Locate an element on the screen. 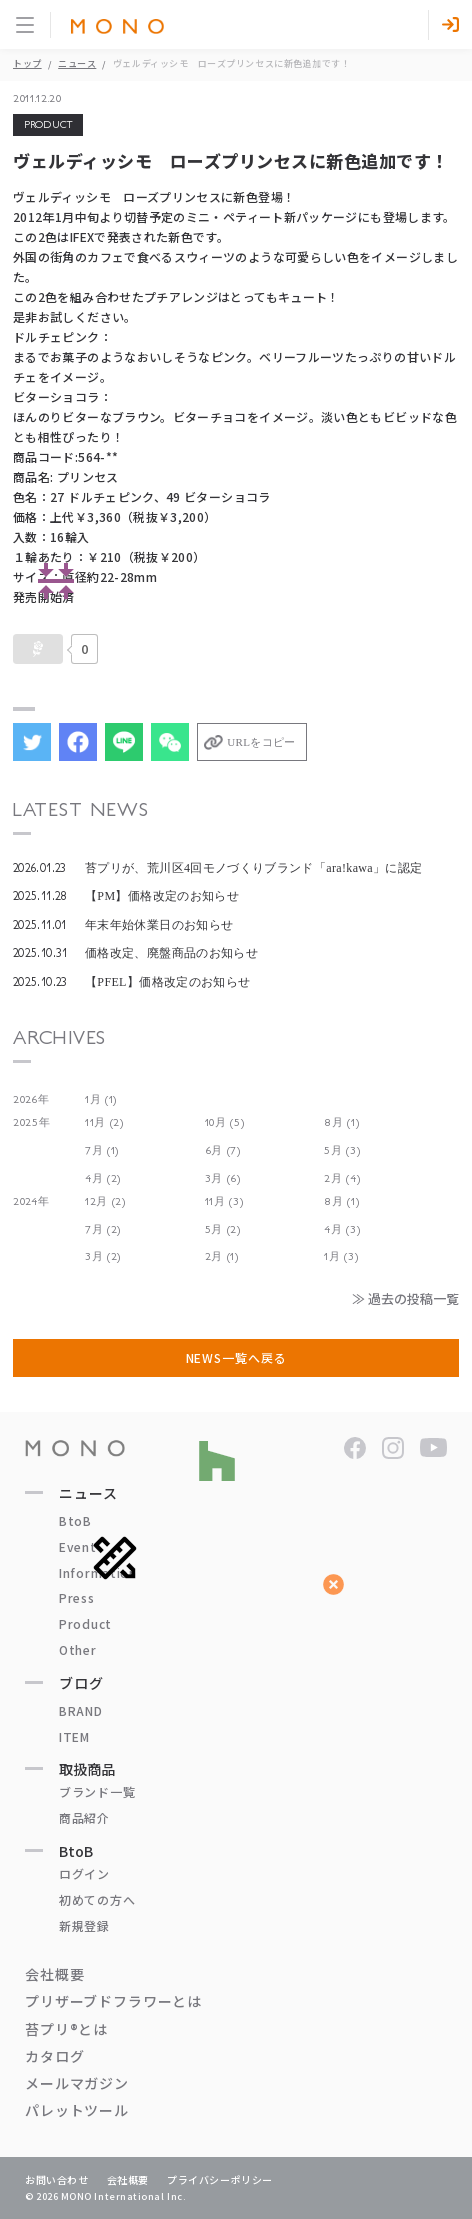 Image resolution: width=472 pixels, height=2219 pixels. access design tools is located at coordinates (115, 1558).